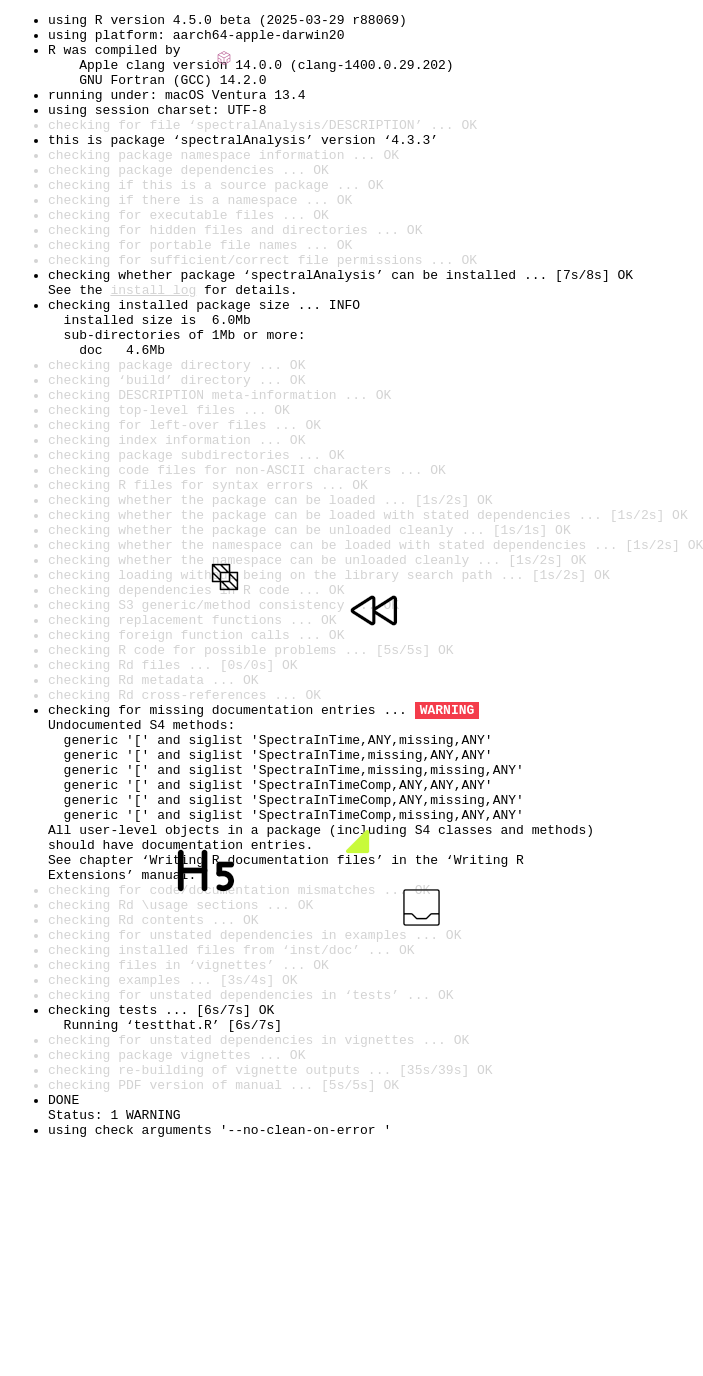  I want to click on format text as heading level 5, so click(204, 870).